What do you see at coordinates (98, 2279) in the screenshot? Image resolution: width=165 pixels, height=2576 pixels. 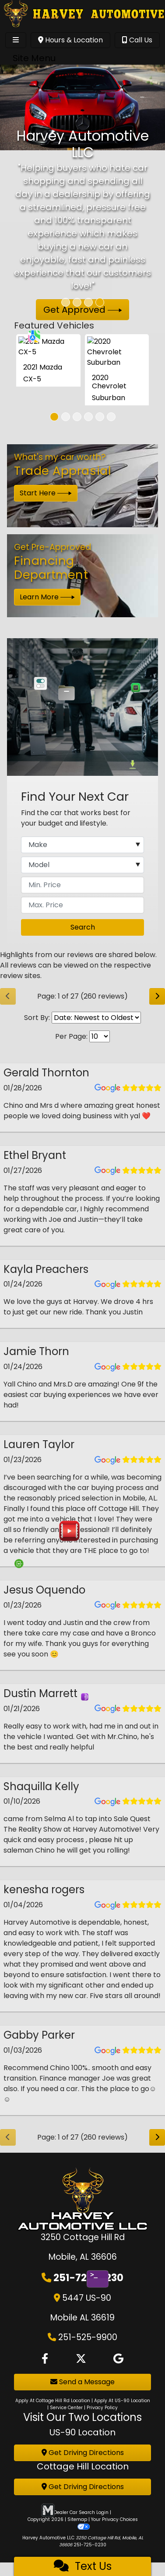 I see `open terminal with root/administrator privileges` at bounding box center [98, 2279].